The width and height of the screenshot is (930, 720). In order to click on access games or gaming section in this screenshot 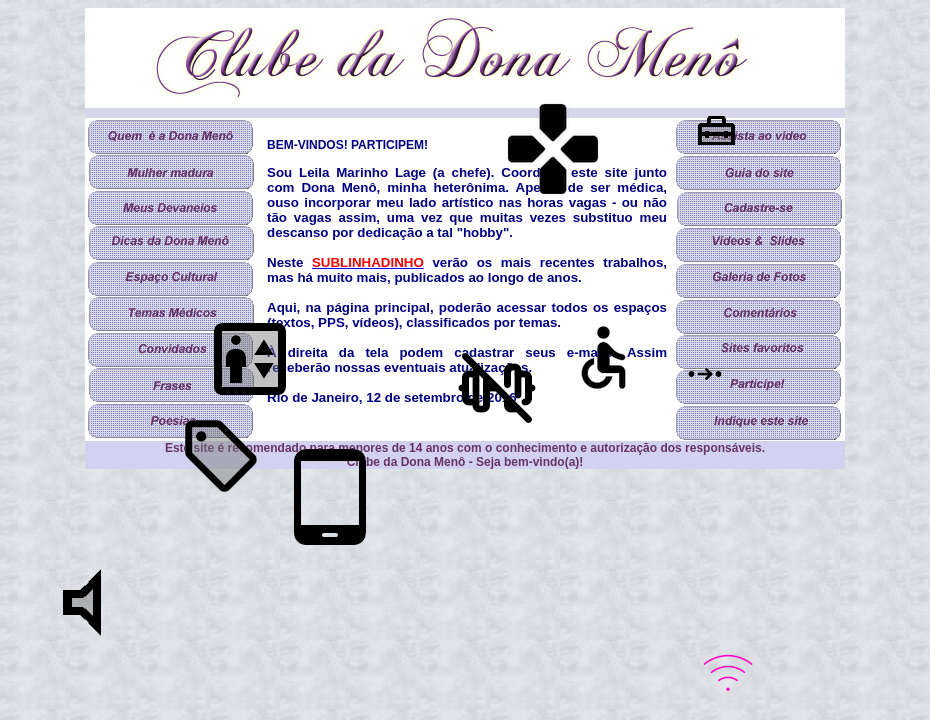, I will do `click(553, 149)`.